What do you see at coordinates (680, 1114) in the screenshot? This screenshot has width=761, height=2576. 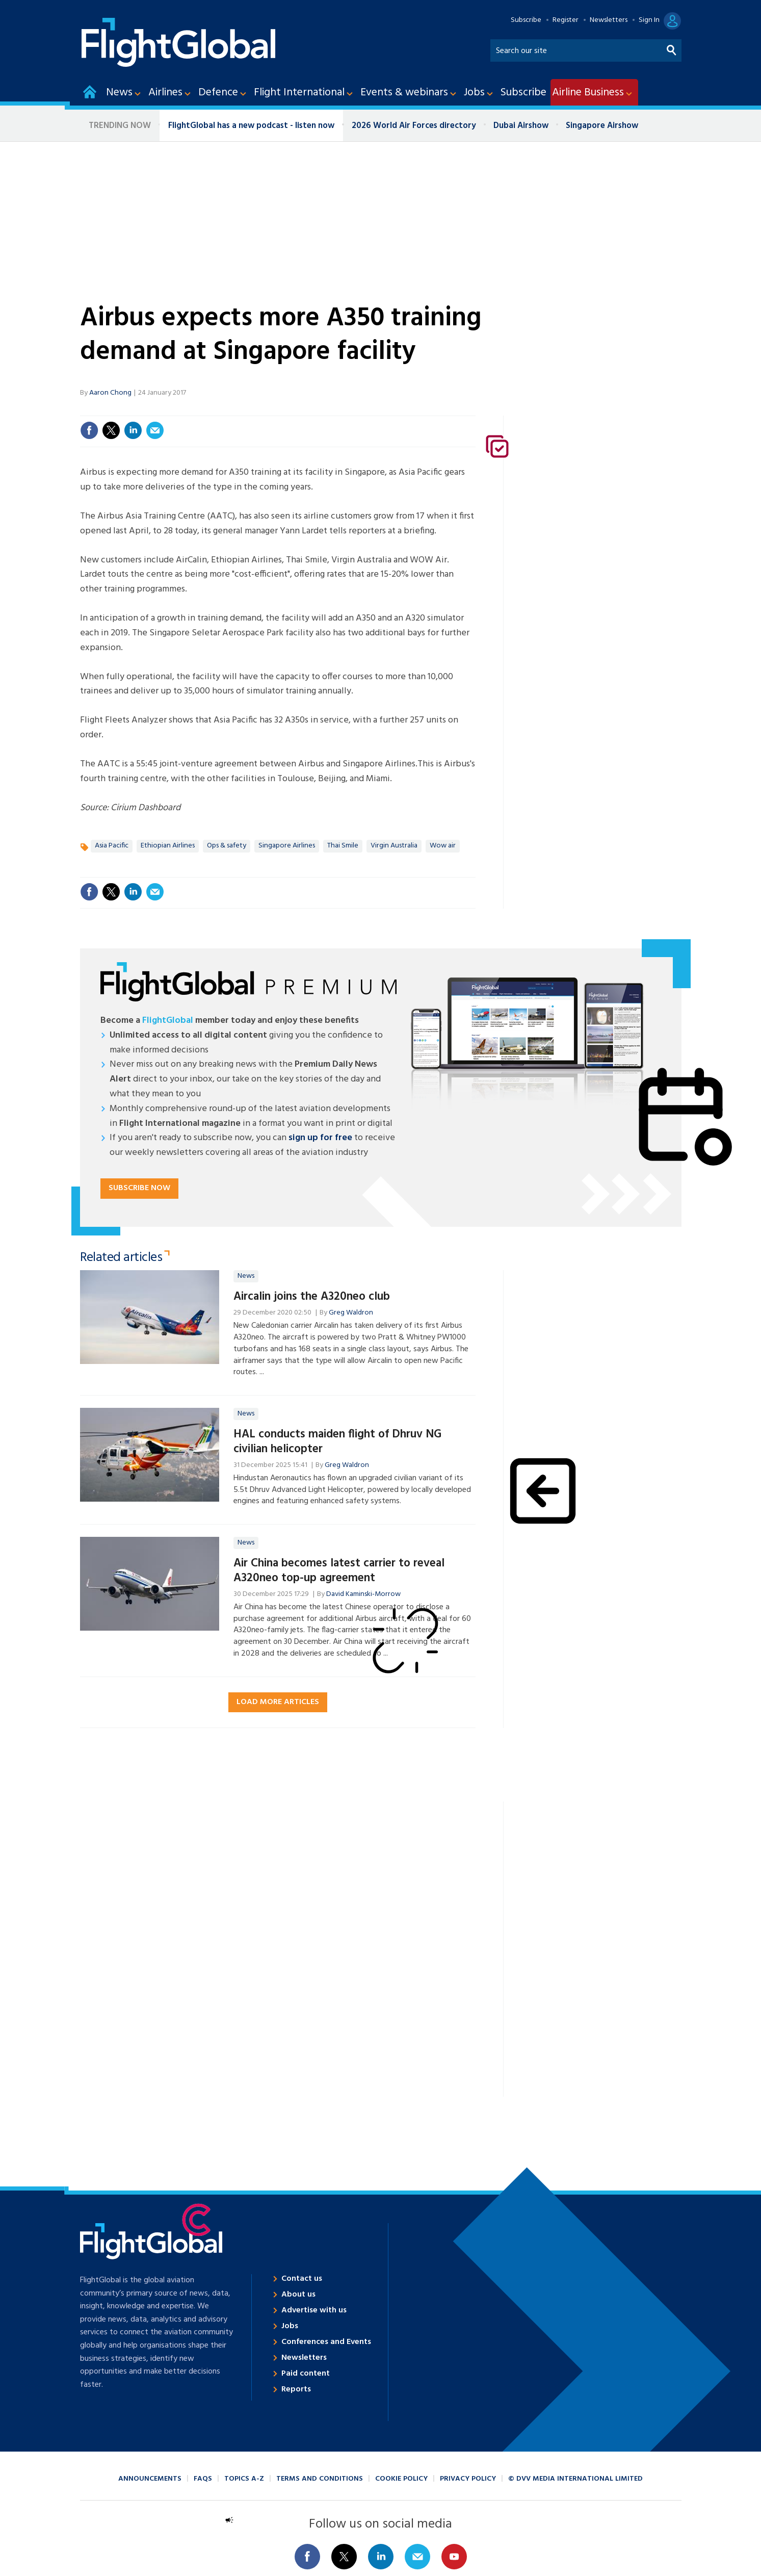 I see `calendar event with notification or reminder` at bounding box center [680, 1114].